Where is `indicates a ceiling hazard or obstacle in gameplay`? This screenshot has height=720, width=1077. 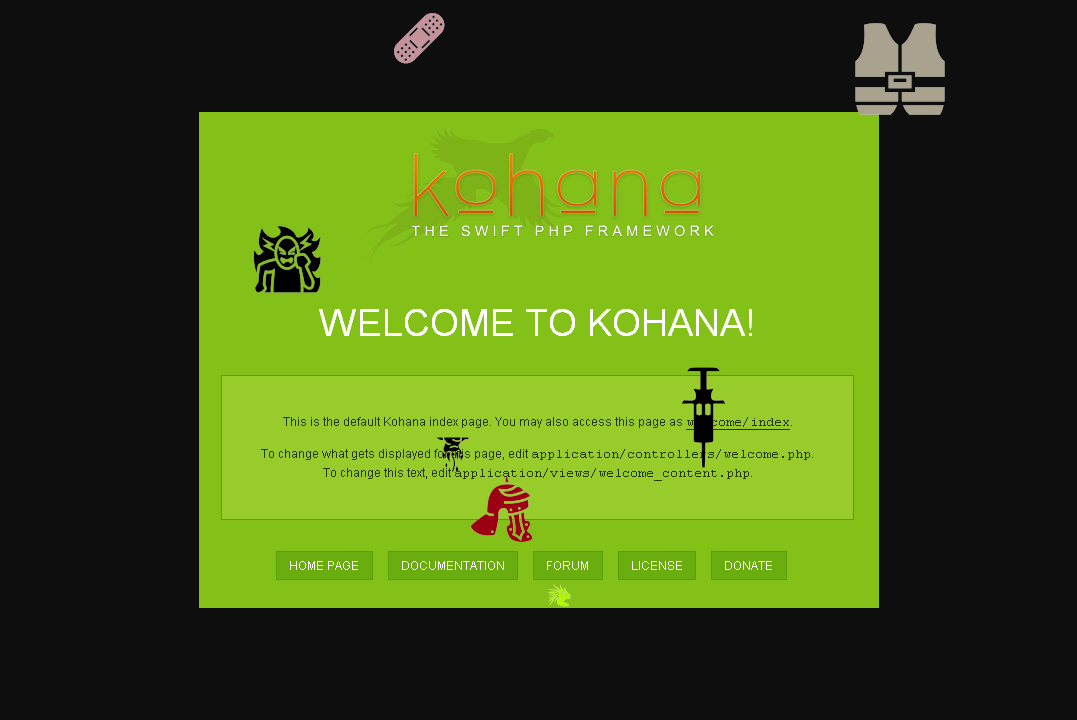 indicates a ceiling hazard or obstacle in gameplay is located at coordinates (452, 454).